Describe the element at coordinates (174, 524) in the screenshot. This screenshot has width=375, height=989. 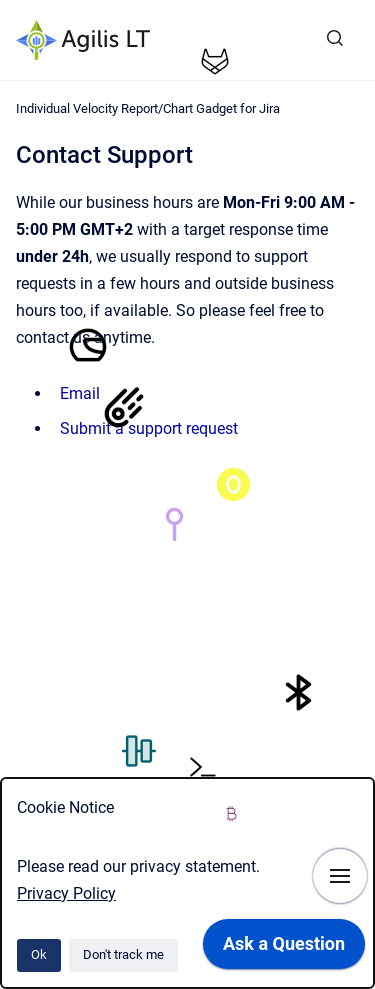
I see `mark a location on the map` at that location.